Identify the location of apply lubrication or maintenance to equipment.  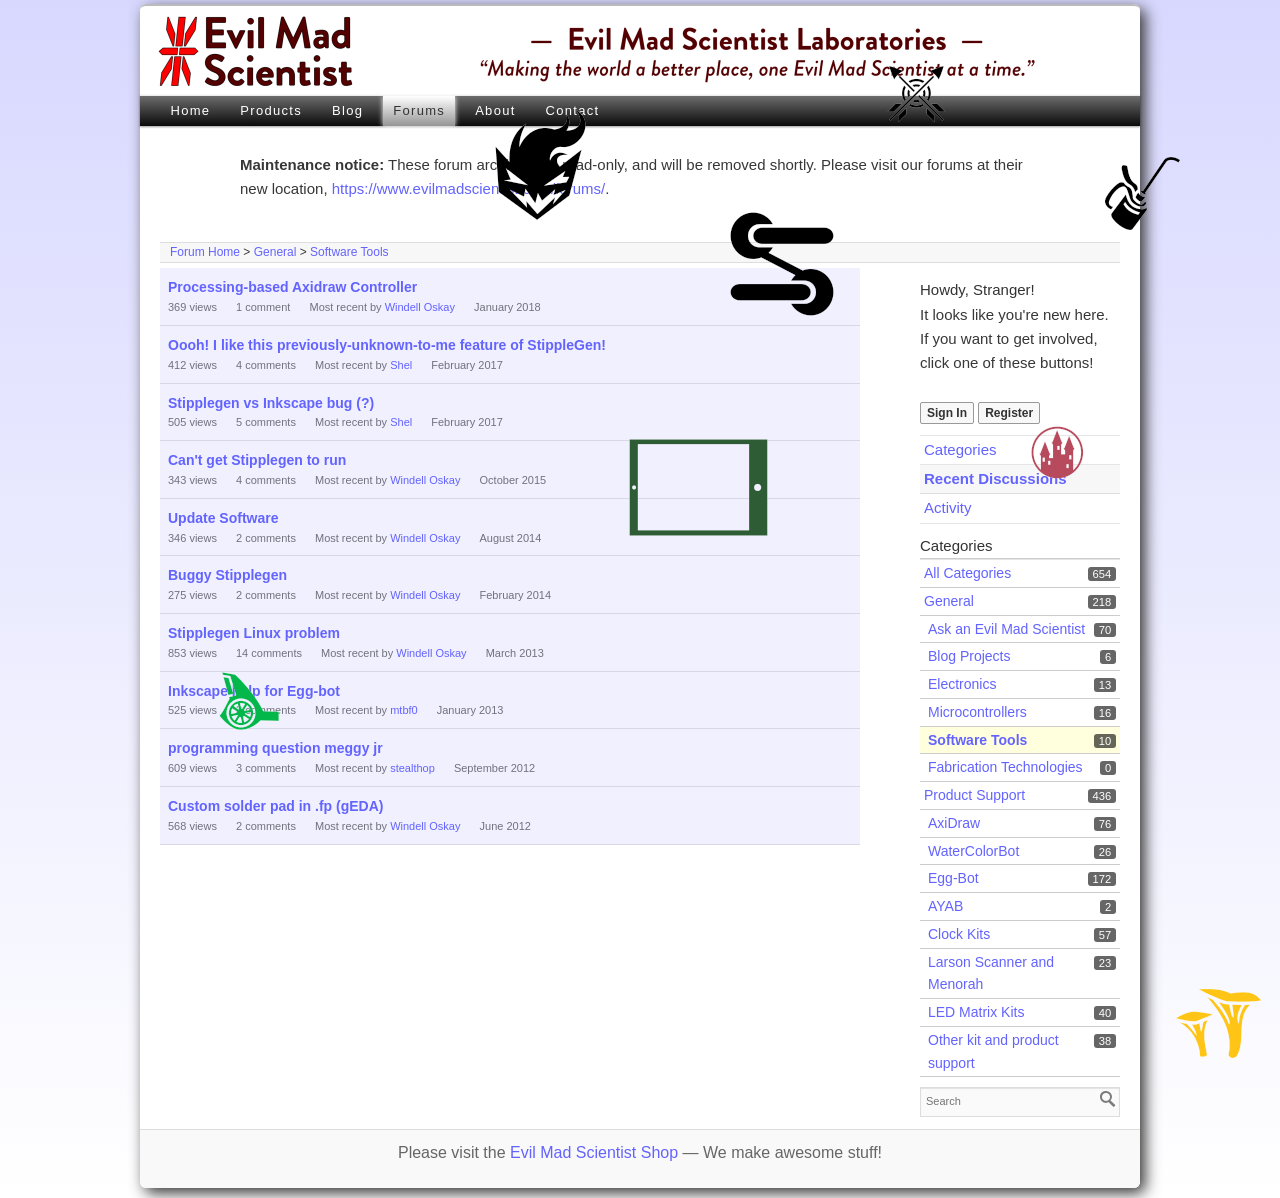
(1142, 193).